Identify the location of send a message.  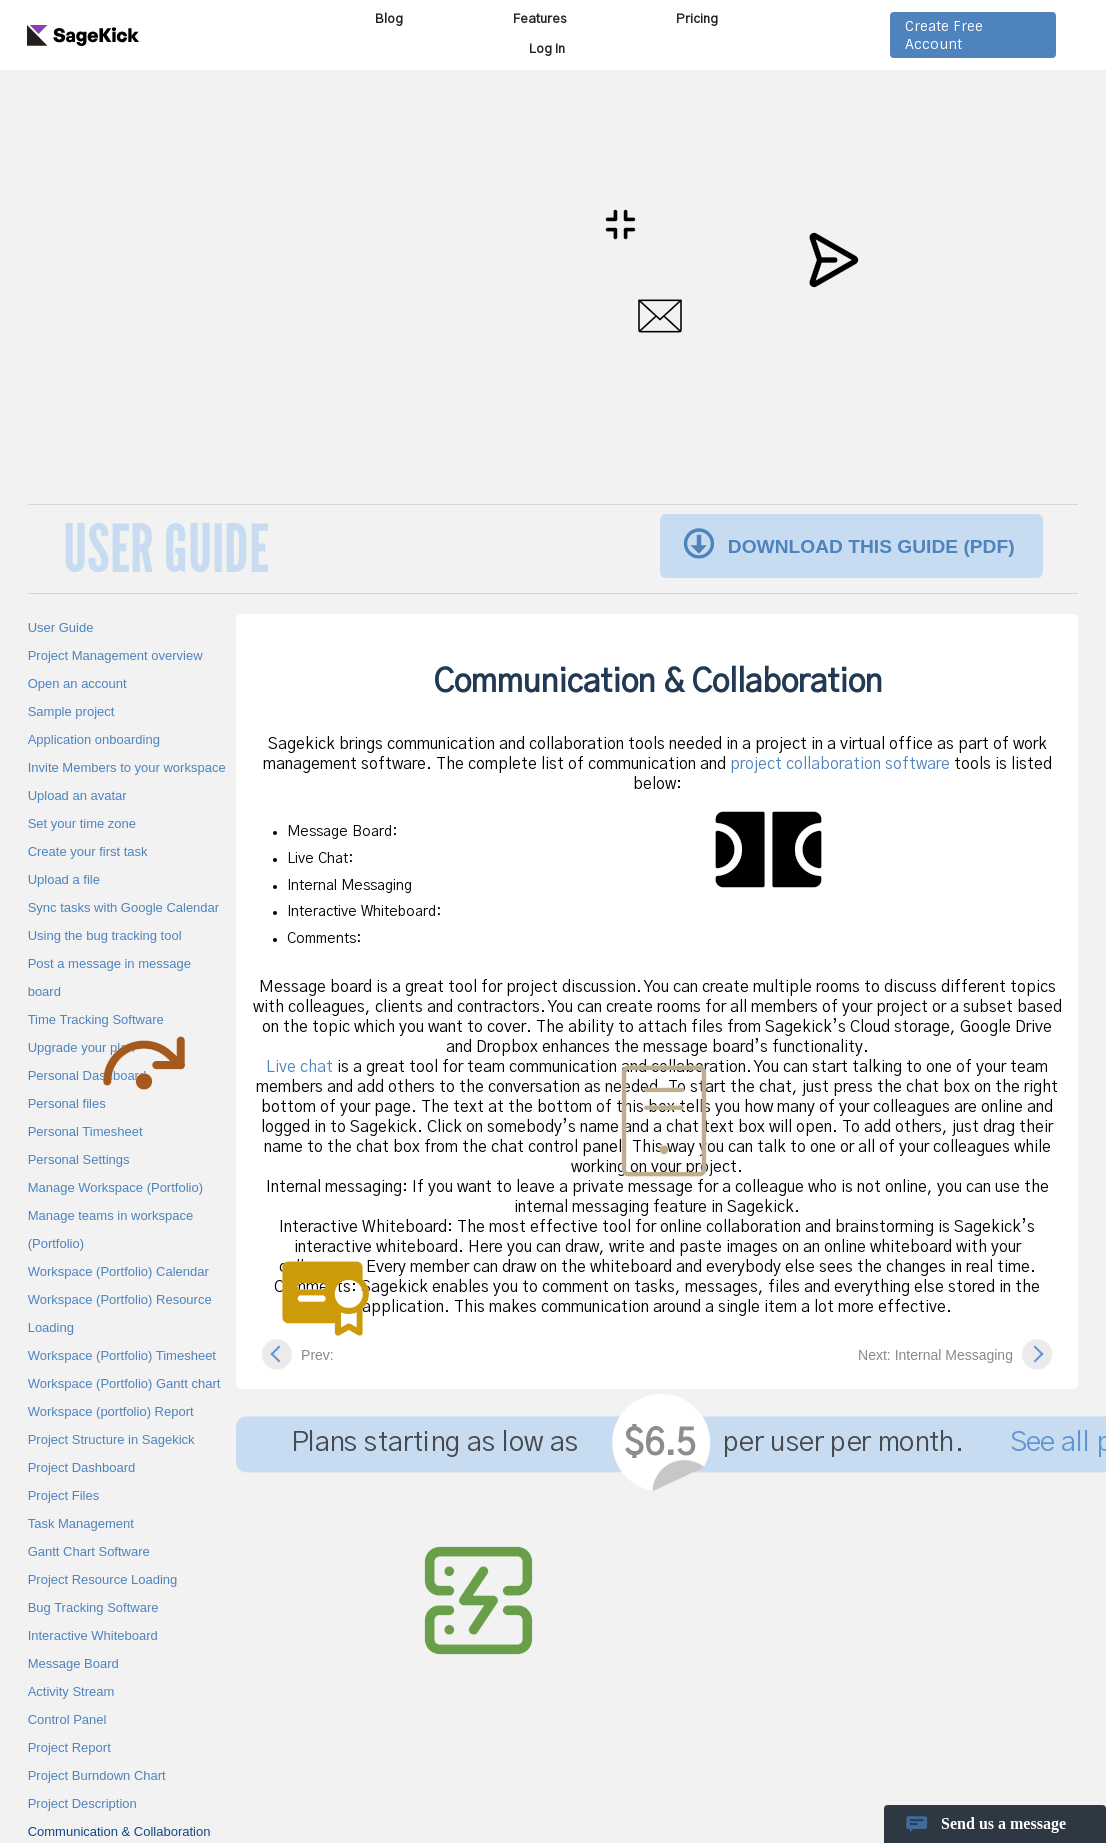
(831, 260).